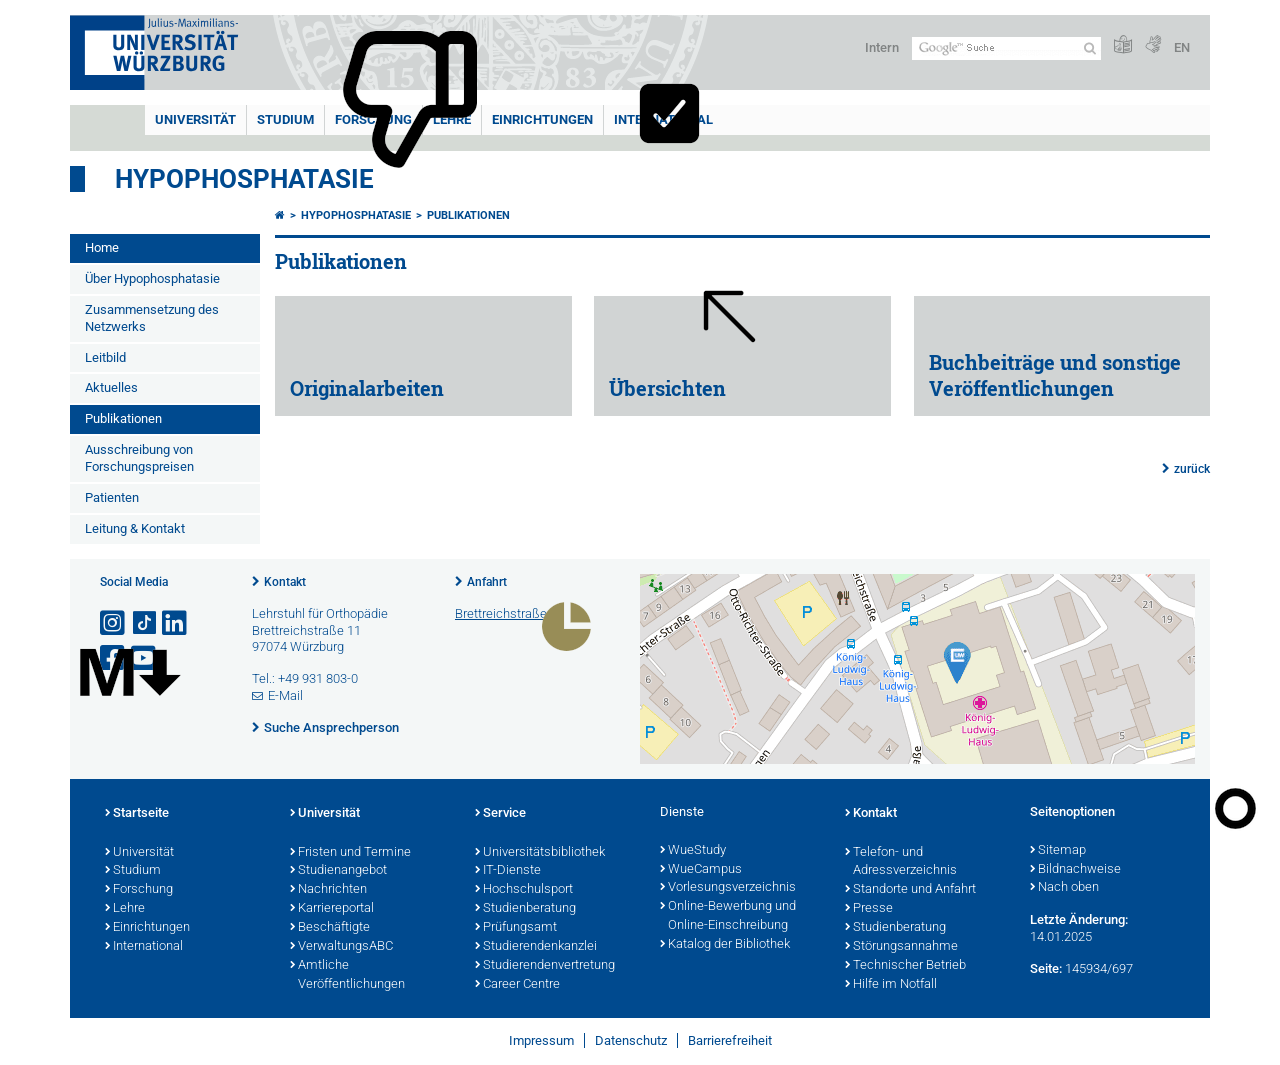  I want to click on dislike or downvote content, so click(407, 100).